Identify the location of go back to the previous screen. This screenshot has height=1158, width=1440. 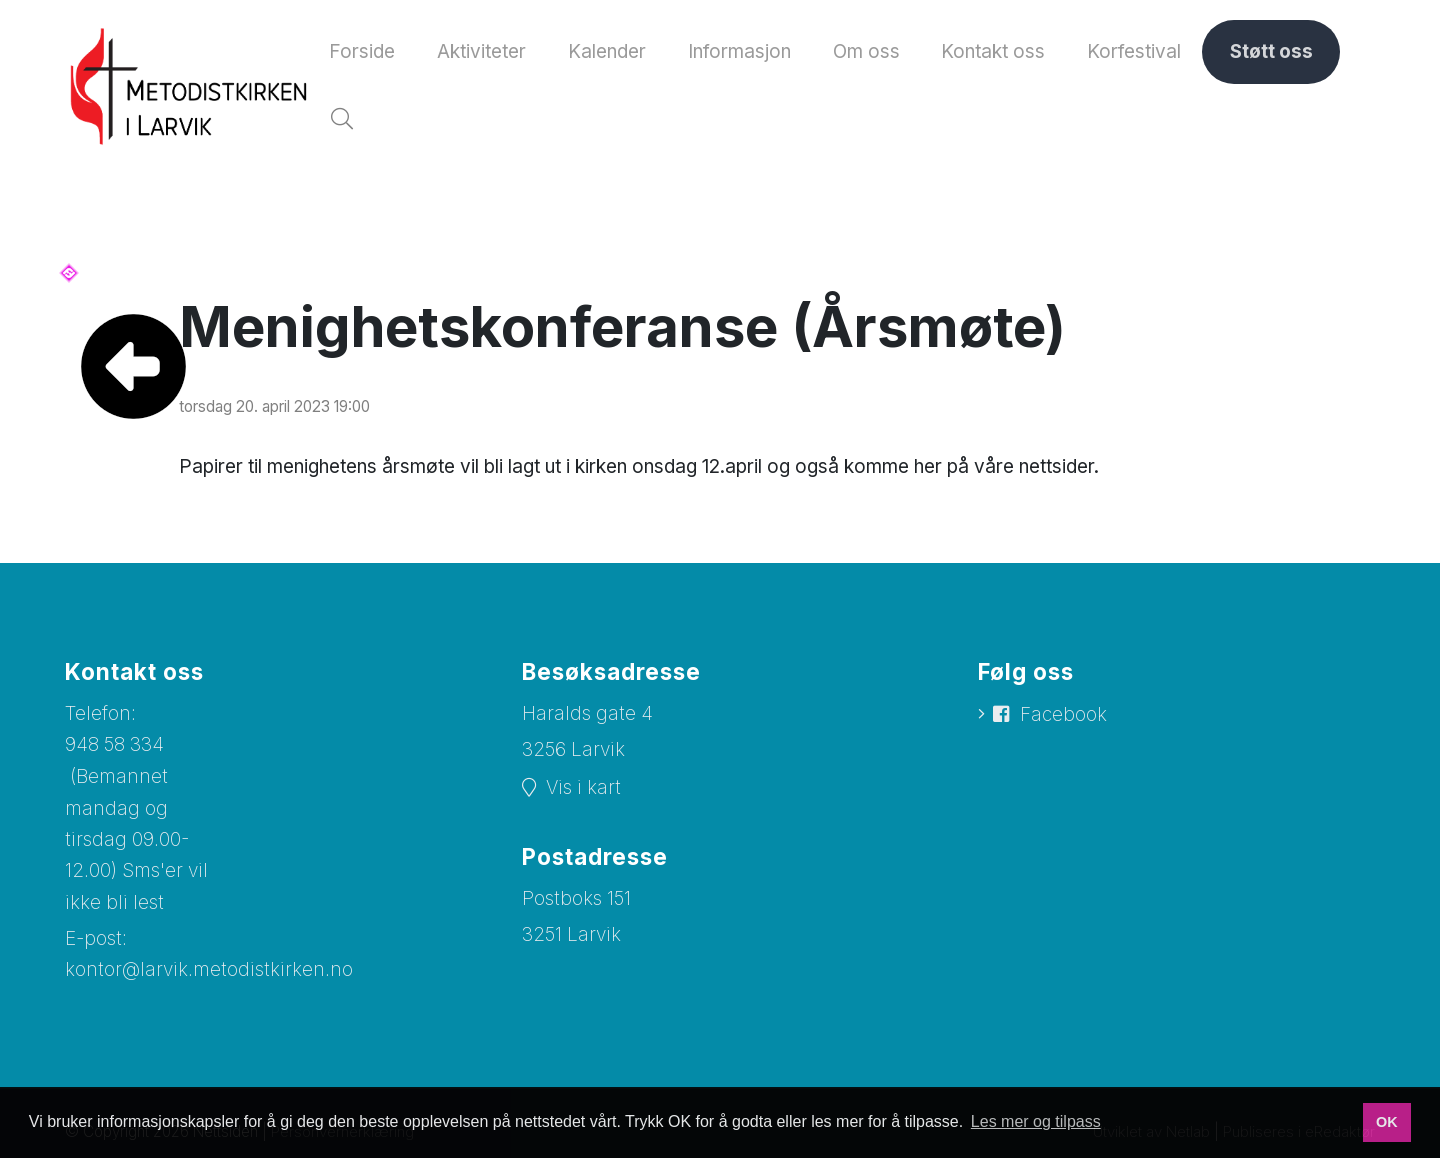
(133, 366).